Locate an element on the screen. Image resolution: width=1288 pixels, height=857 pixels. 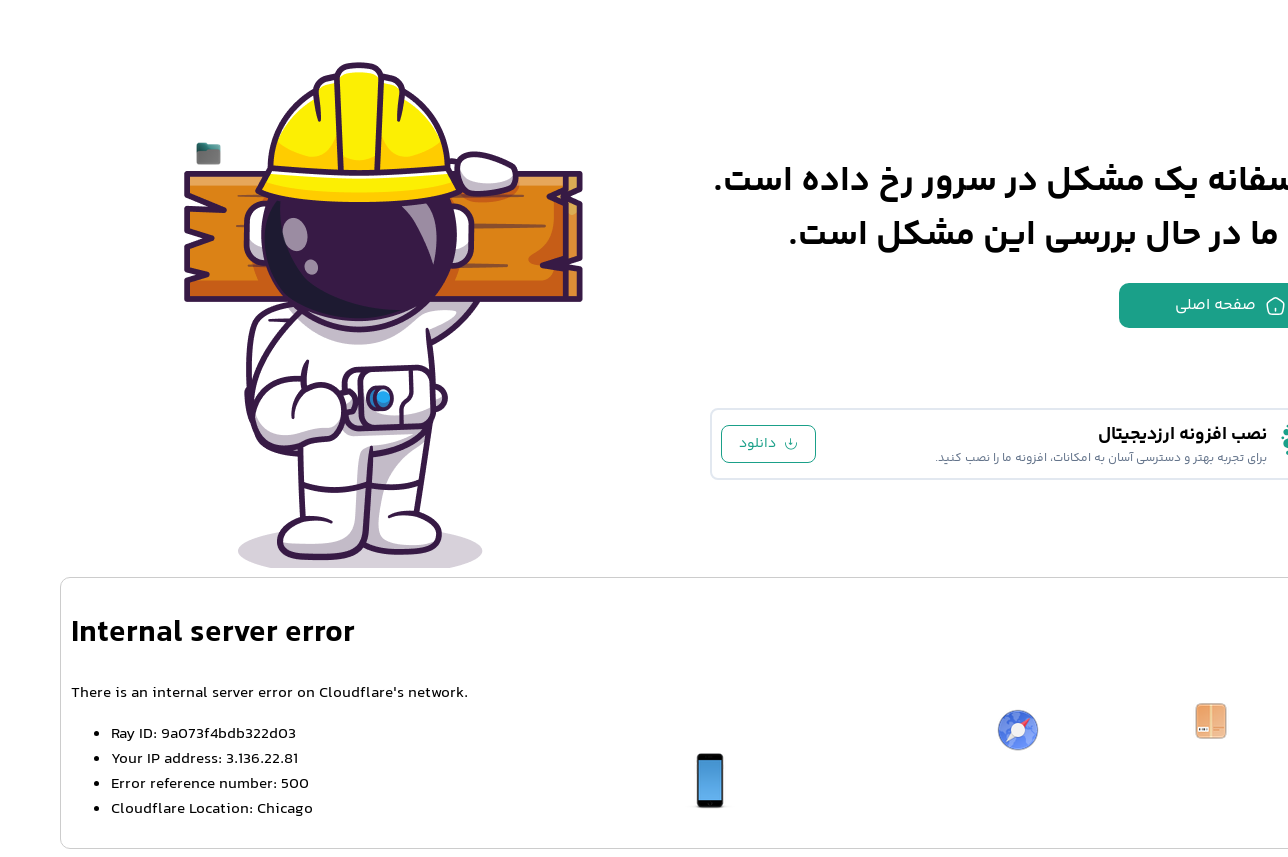
iPhone SE device icon is located at coordinates (710, 781).